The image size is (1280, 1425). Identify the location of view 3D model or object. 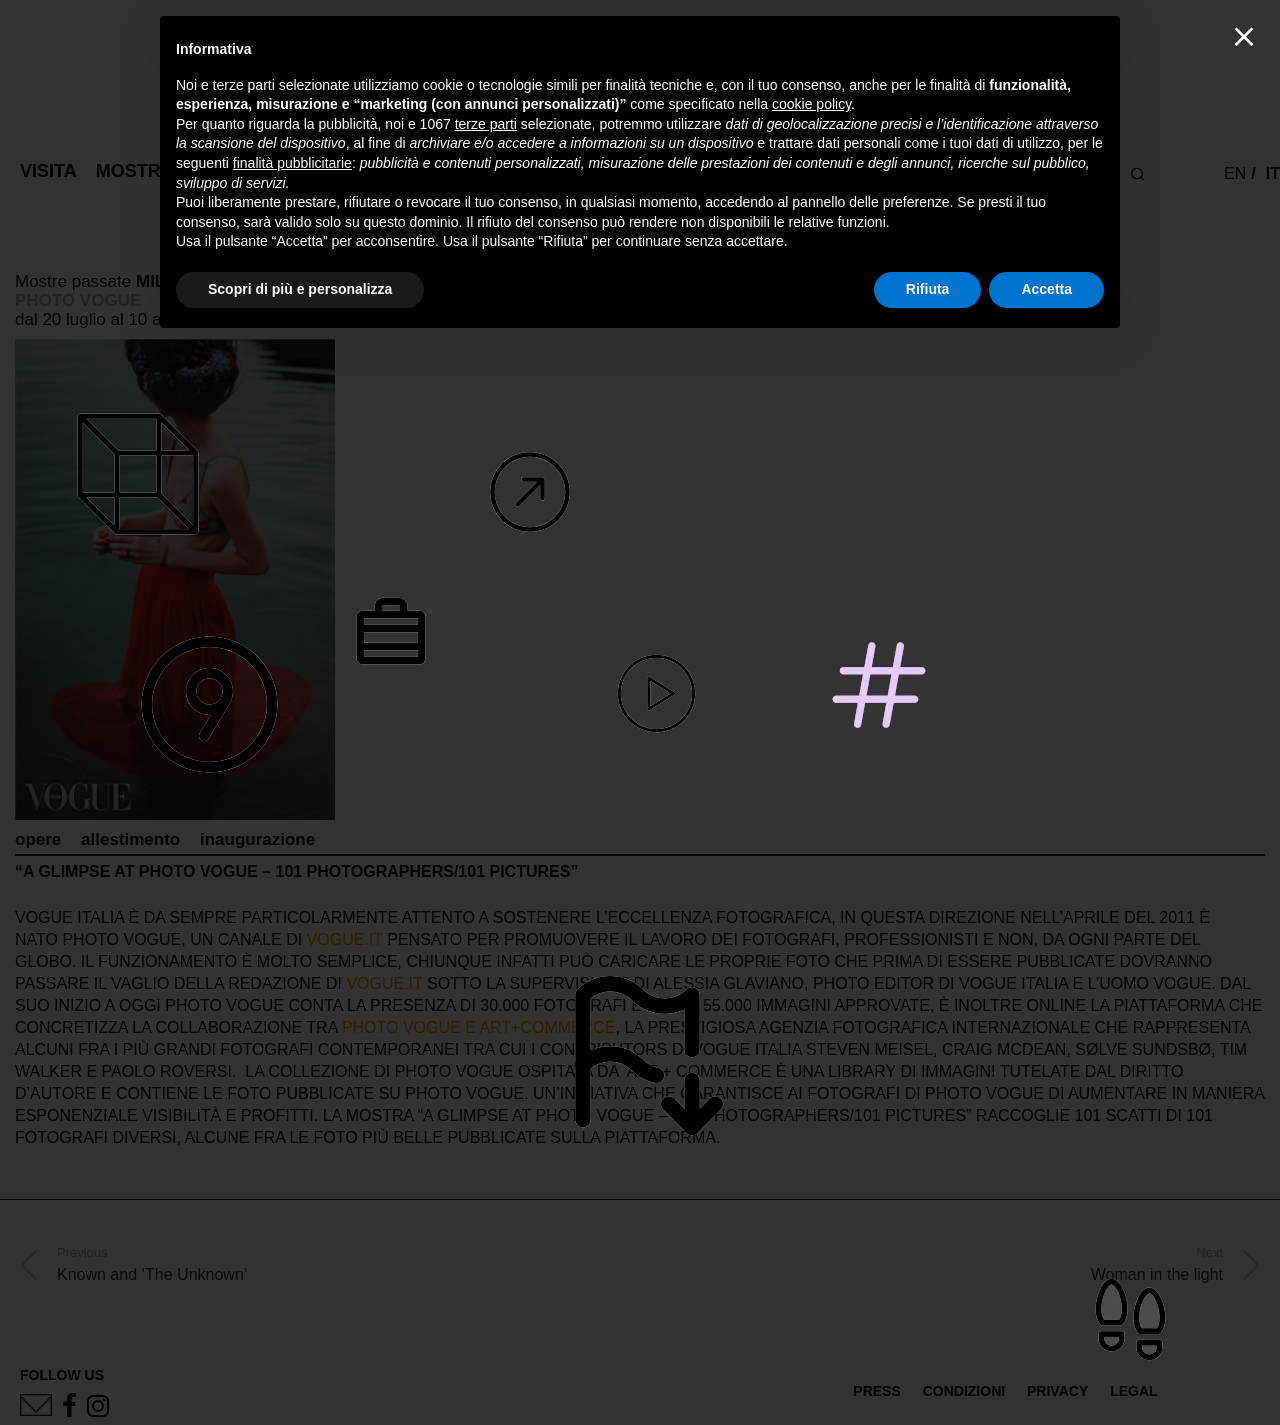
(138, 474).